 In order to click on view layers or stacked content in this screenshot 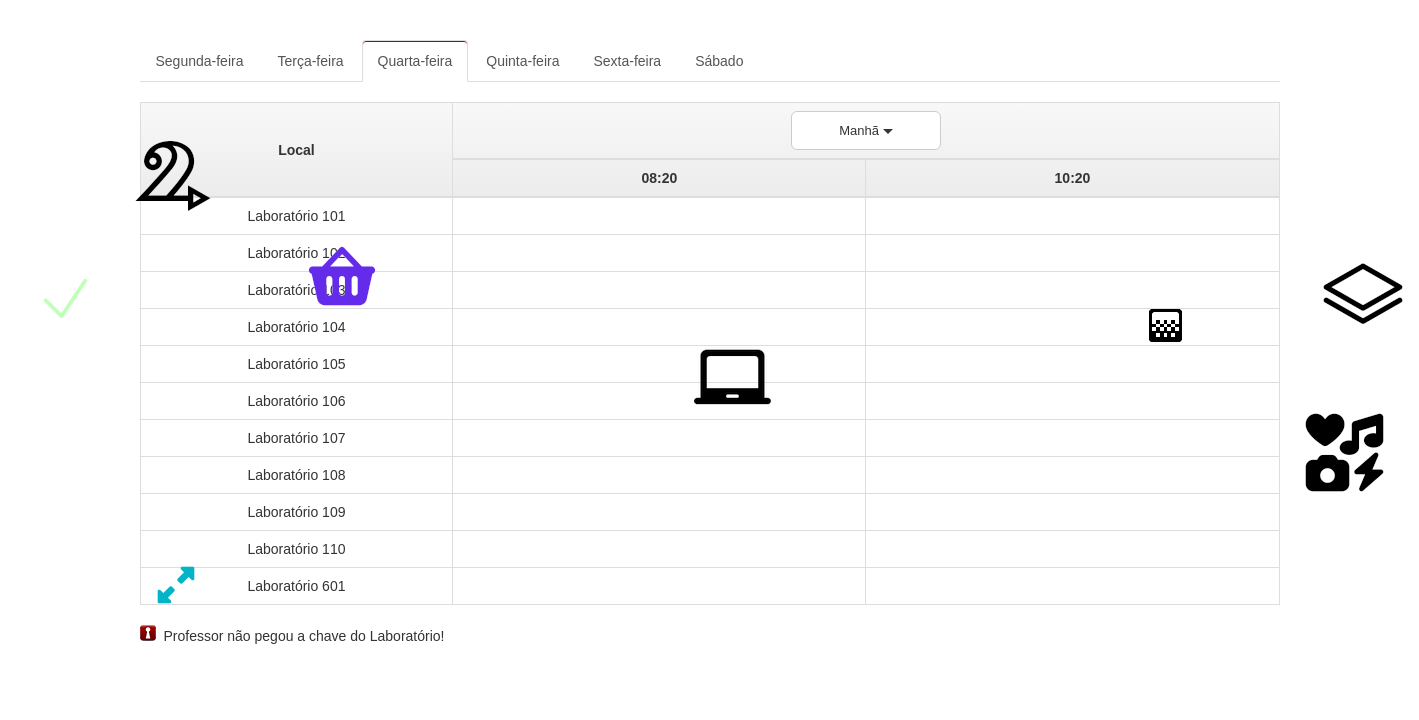, I will do `click(1363, 295)`.